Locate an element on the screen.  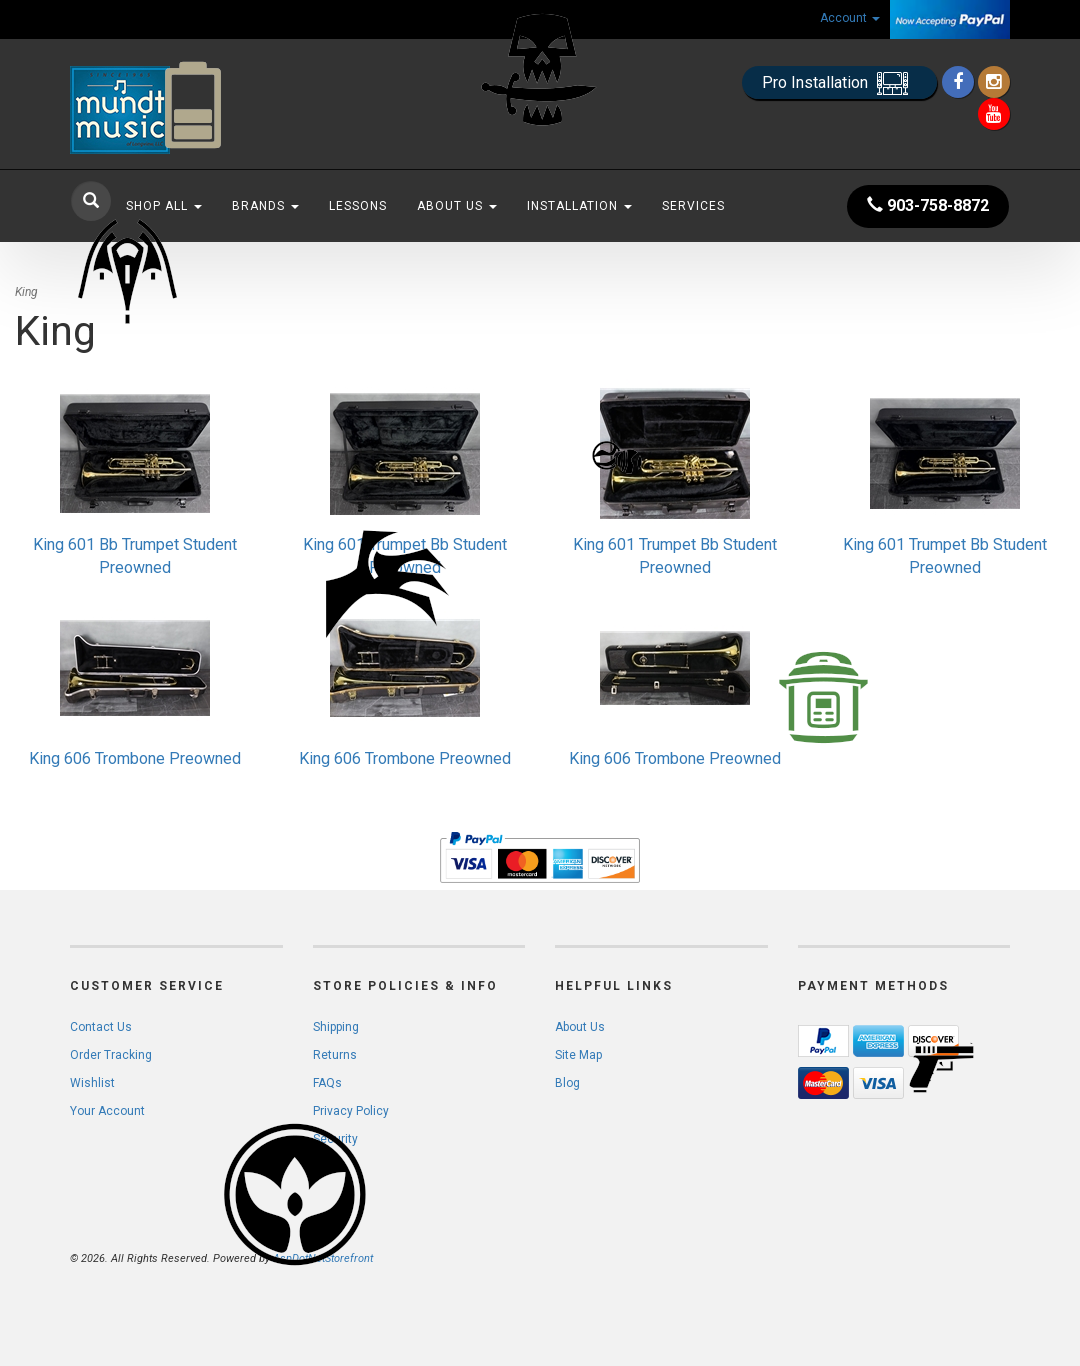
play a marble game is located at coordinates (617, 451).